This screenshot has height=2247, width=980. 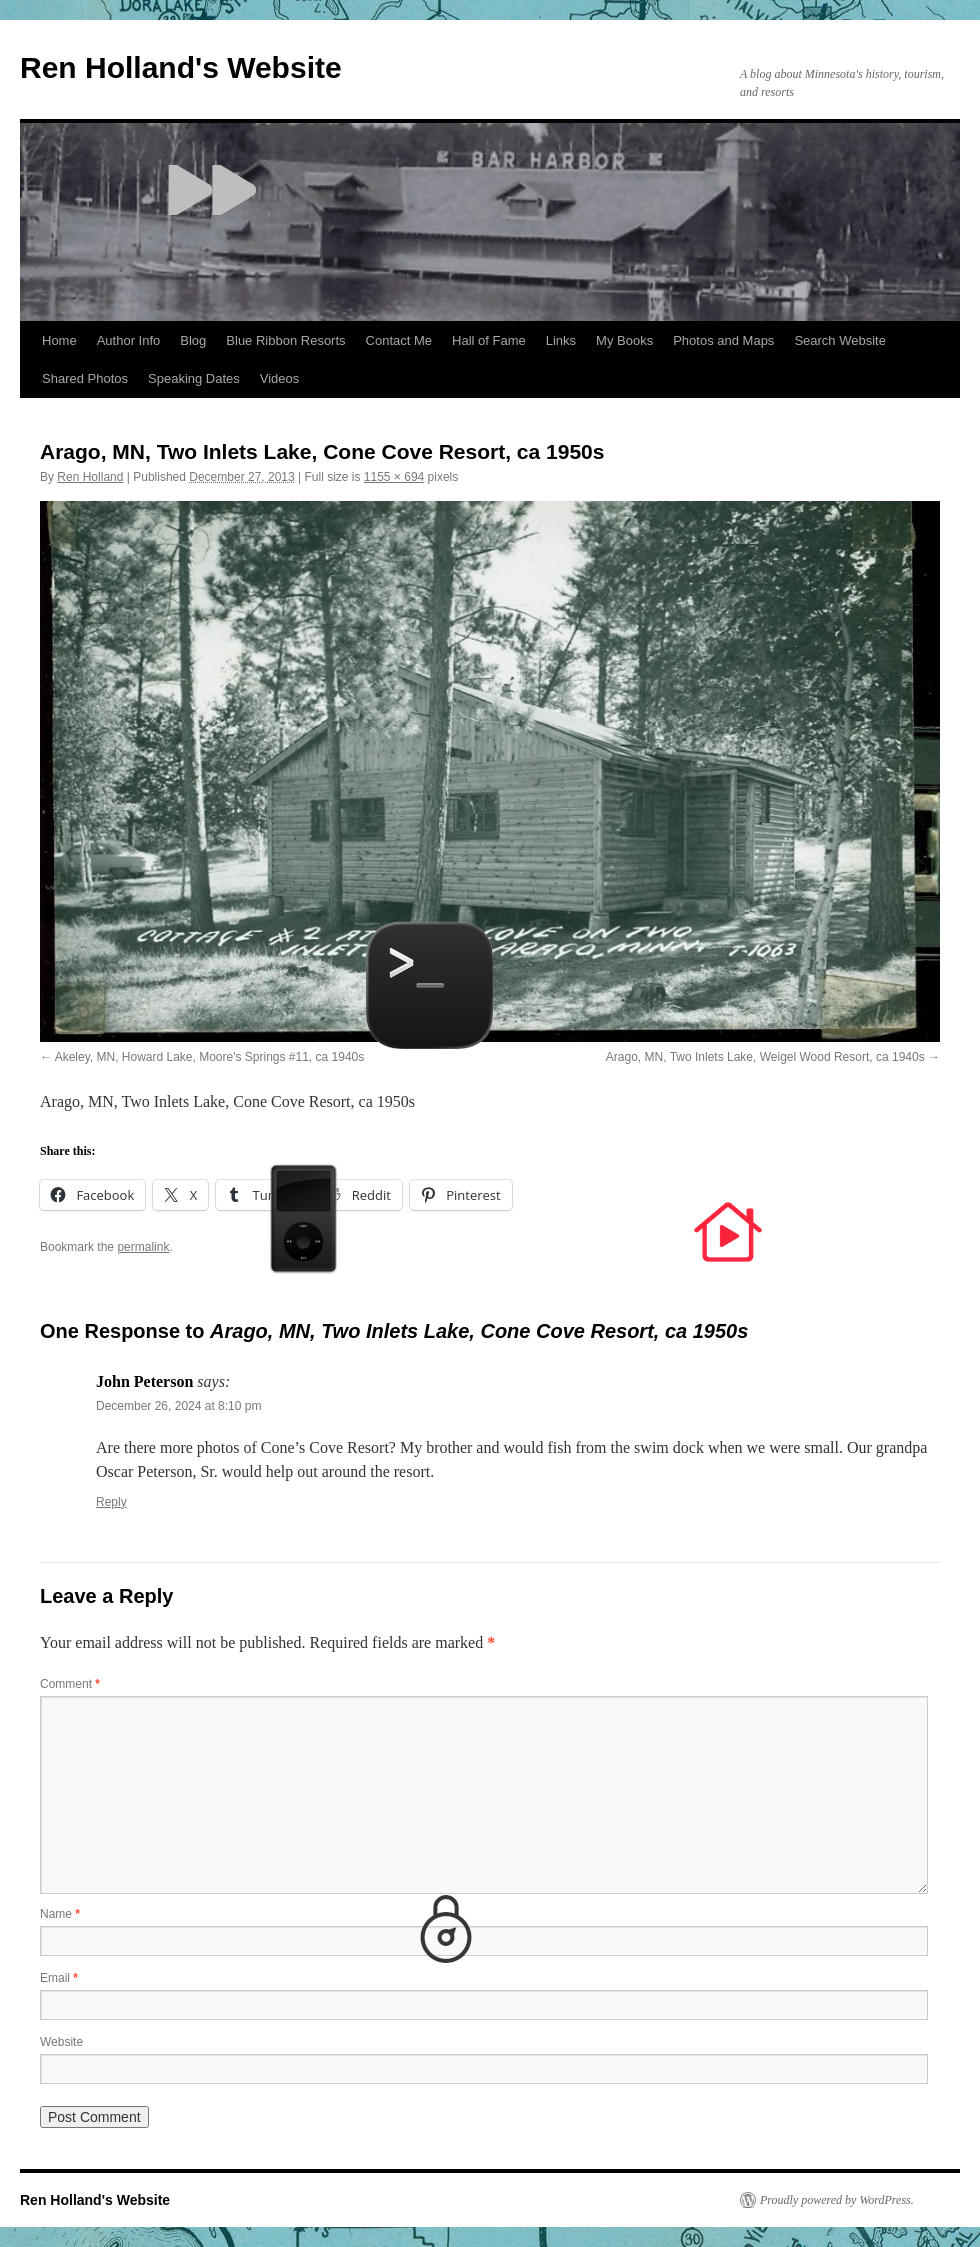 I want to click on iPod classic device icon, so click(x=303, y=1218).